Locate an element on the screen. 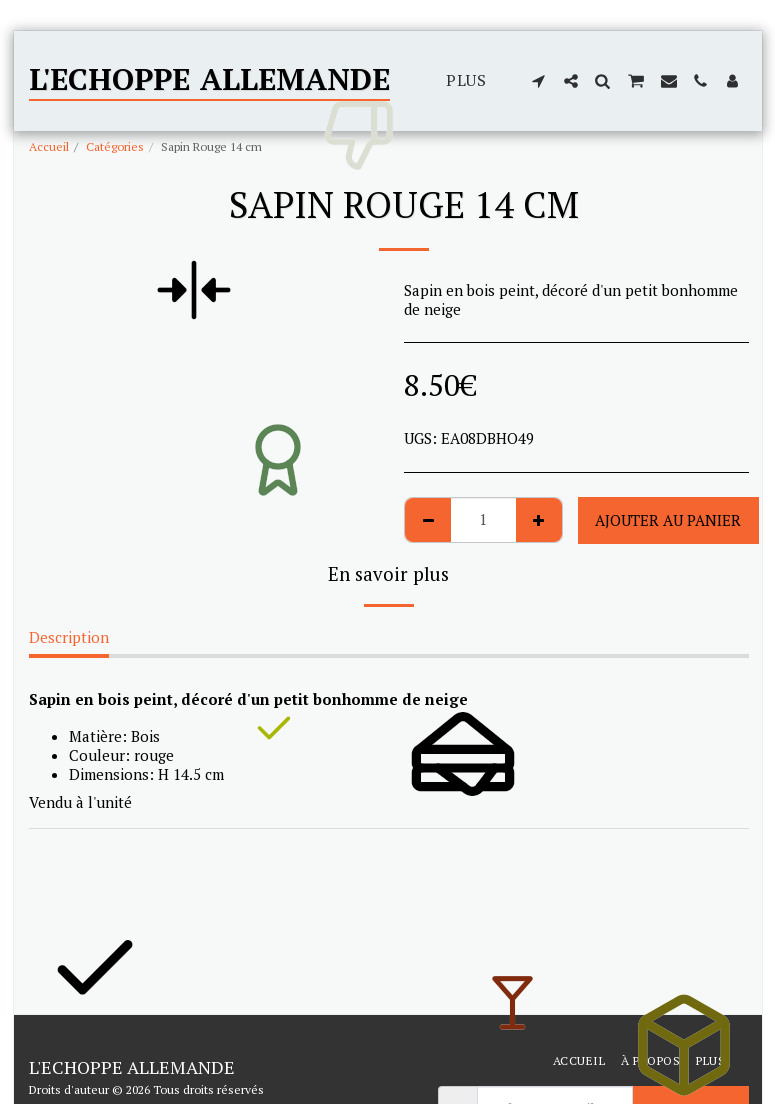 This screenshot has width=775, height=1104. confirm or submit an action is located at coordinates (95, 965).